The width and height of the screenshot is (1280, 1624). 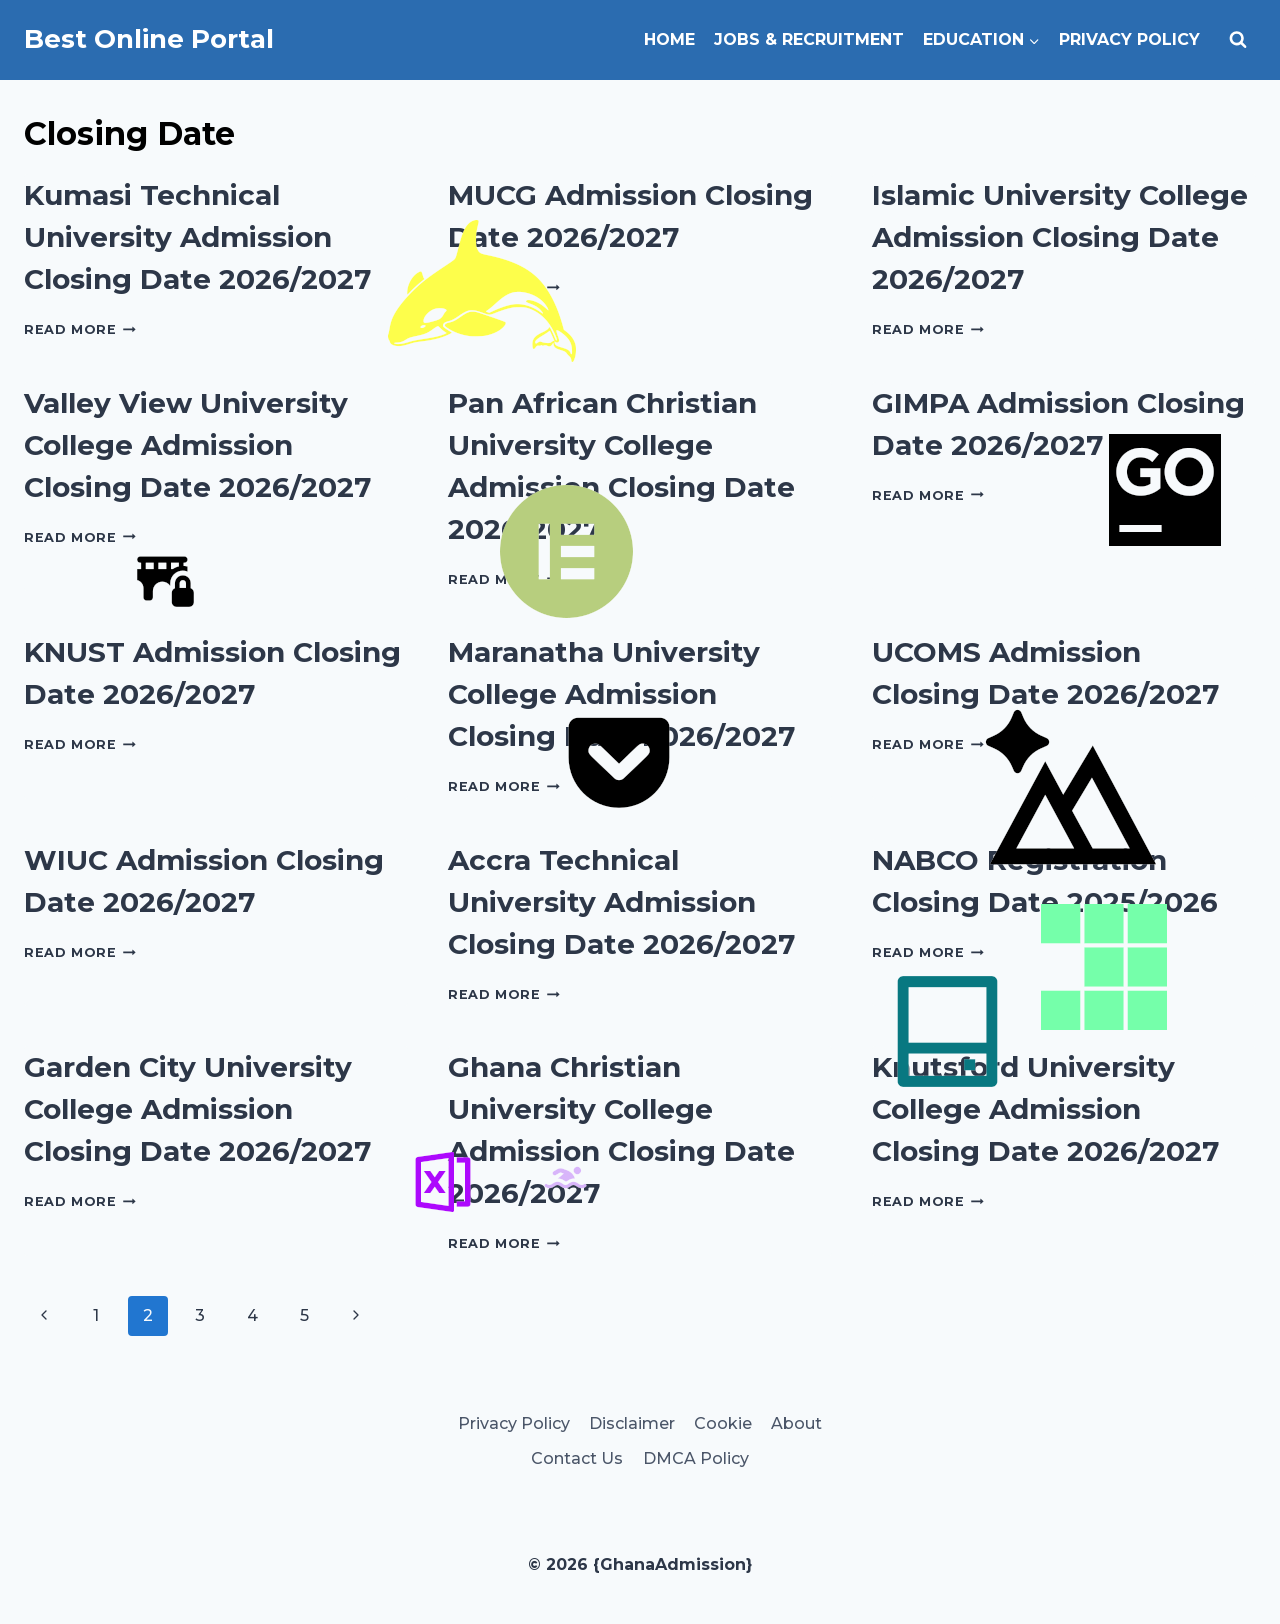 What do you see at coordinates (443, 1182) in the screenshot?
I see `open an excel spreadsheet file` at bounding box center [443, 1182].